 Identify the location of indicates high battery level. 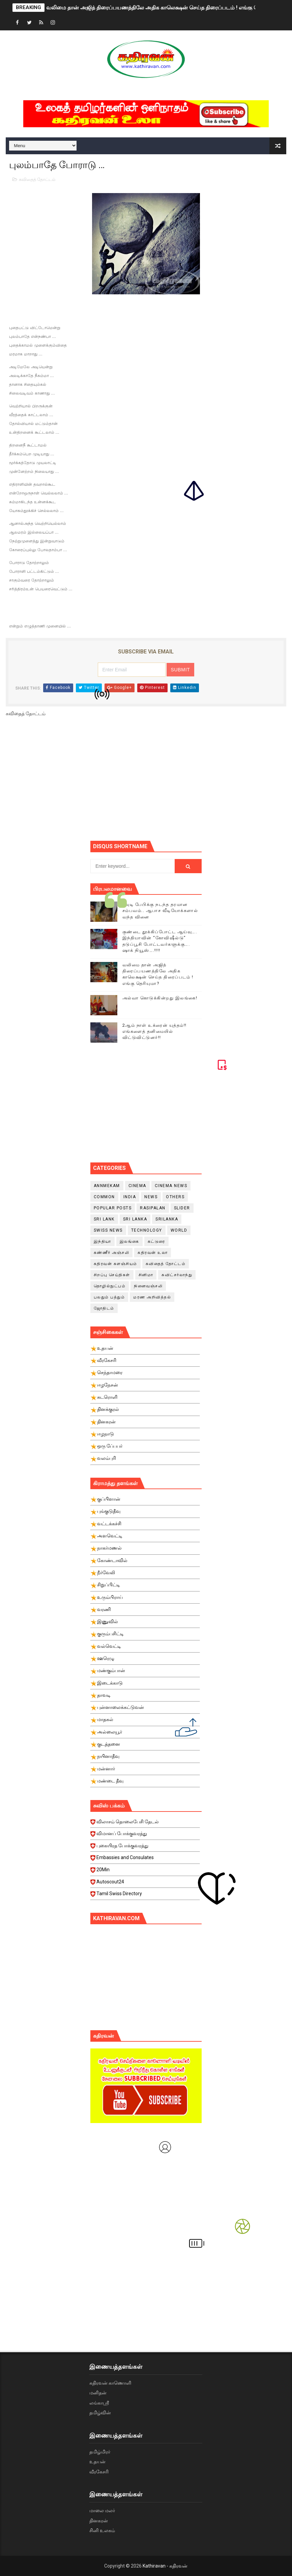
(196, 2243).